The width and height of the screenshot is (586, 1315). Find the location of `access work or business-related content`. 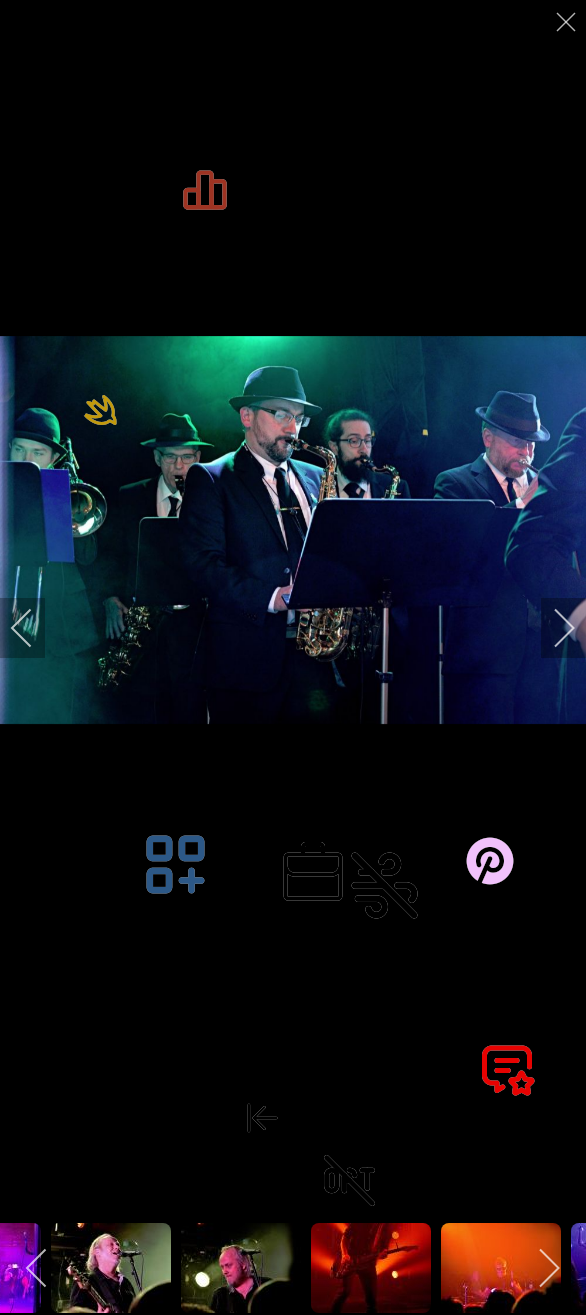

access work or business-related content is located at coordinates (313, 874).